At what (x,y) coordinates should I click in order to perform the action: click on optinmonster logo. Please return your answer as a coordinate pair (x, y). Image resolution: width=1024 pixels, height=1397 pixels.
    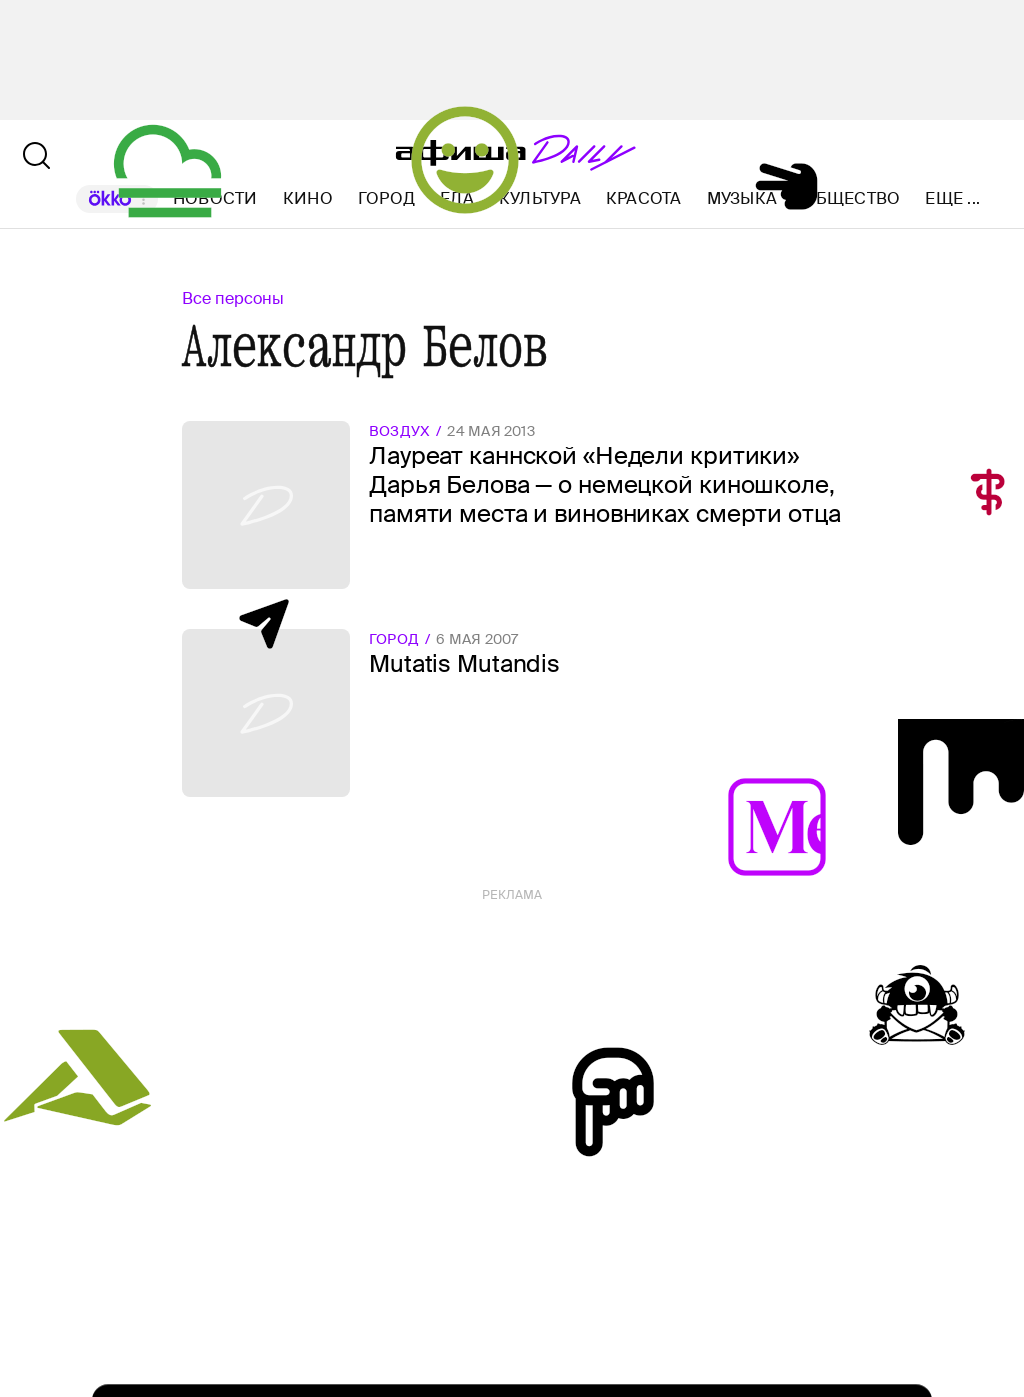
    Looking at the image, I should click on (917, 1005).